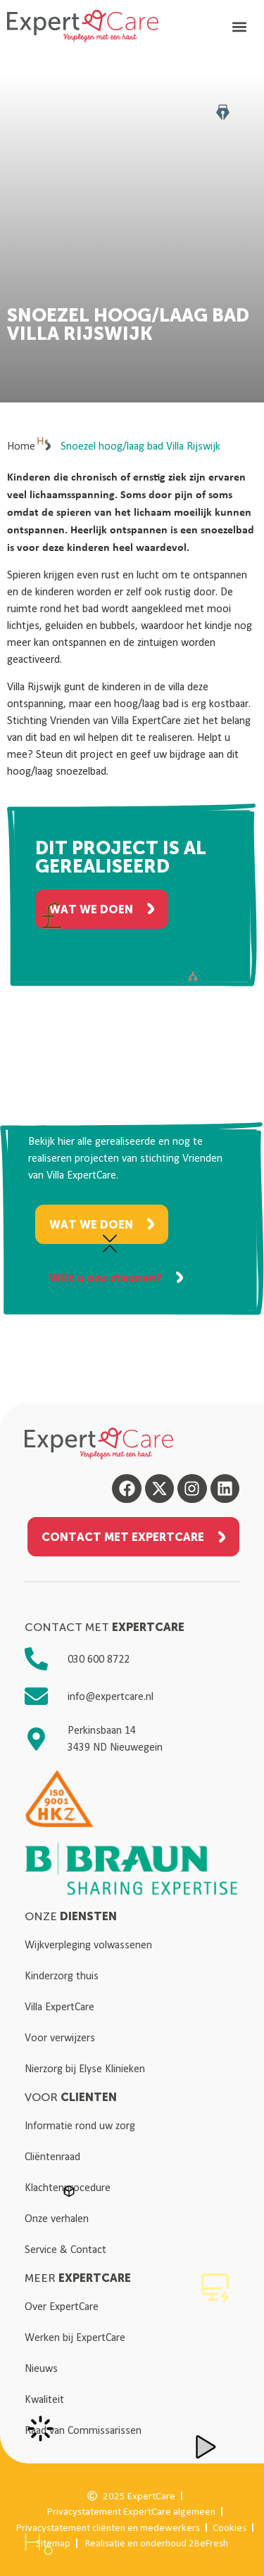 This screenshot has height=2576, width=264. What do you see at coordinates (222, 112) in the screenshot?
I see `access drawing or illustration tools` at bounding box center [222, 112].